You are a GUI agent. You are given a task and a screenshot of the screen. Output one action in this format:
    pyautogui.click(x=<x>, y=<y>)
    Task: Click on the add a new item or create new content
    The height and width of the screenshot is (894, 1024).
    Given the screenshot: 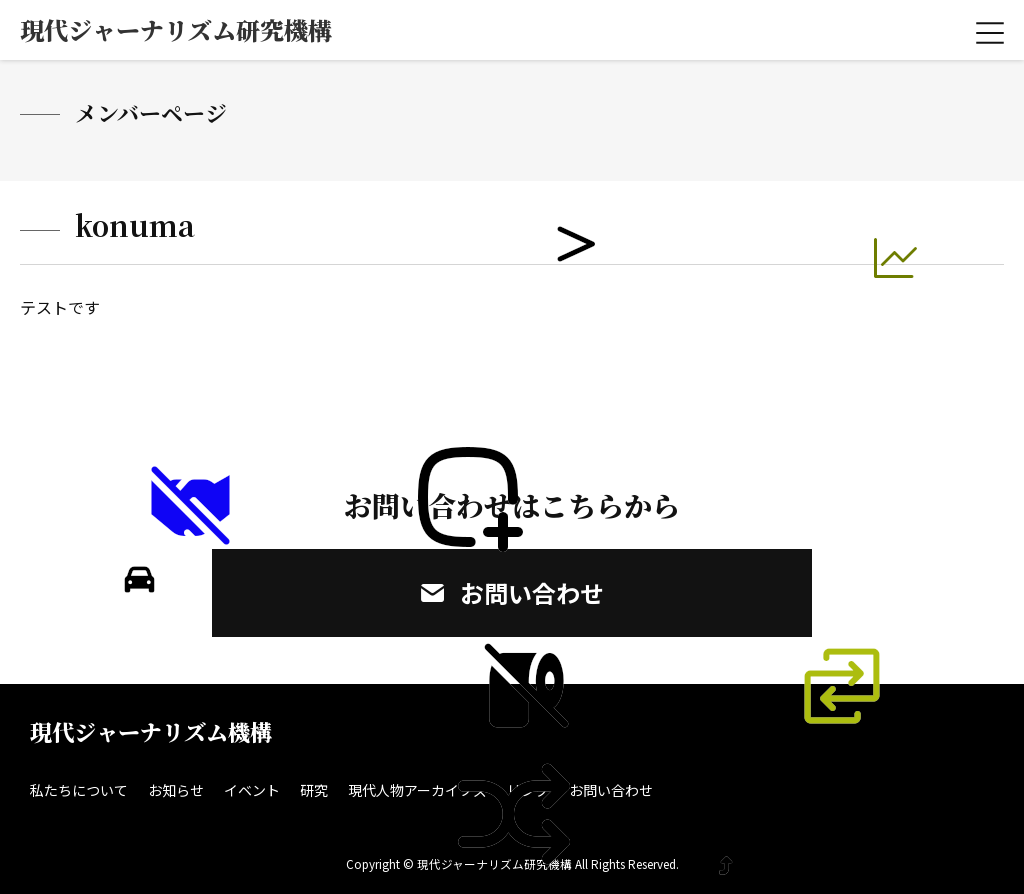 What is the action you would take?
    pyautogui.click(x=468, y=497)
    